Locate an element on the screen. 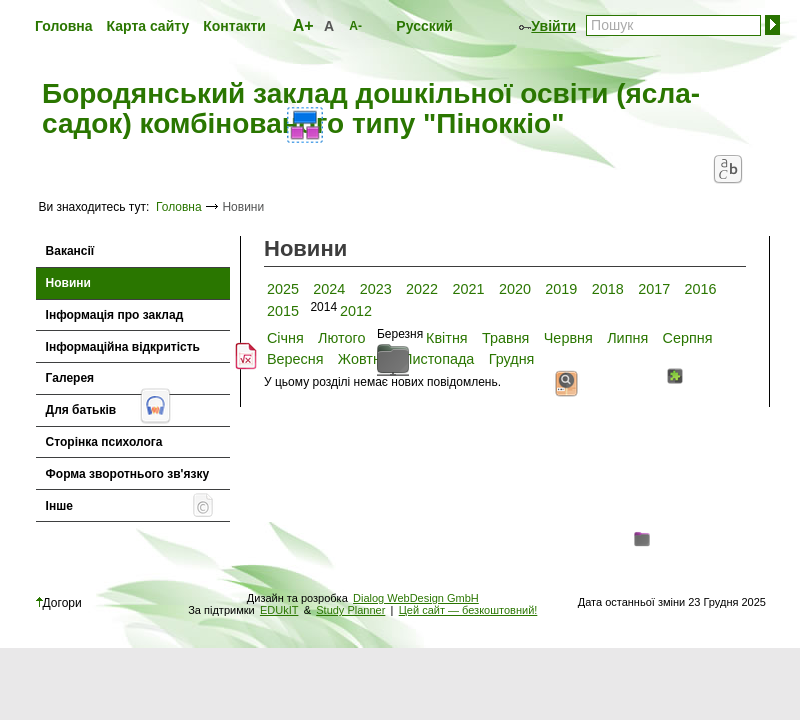  libreoffice math formula document file is located at coordinates (246, 356).